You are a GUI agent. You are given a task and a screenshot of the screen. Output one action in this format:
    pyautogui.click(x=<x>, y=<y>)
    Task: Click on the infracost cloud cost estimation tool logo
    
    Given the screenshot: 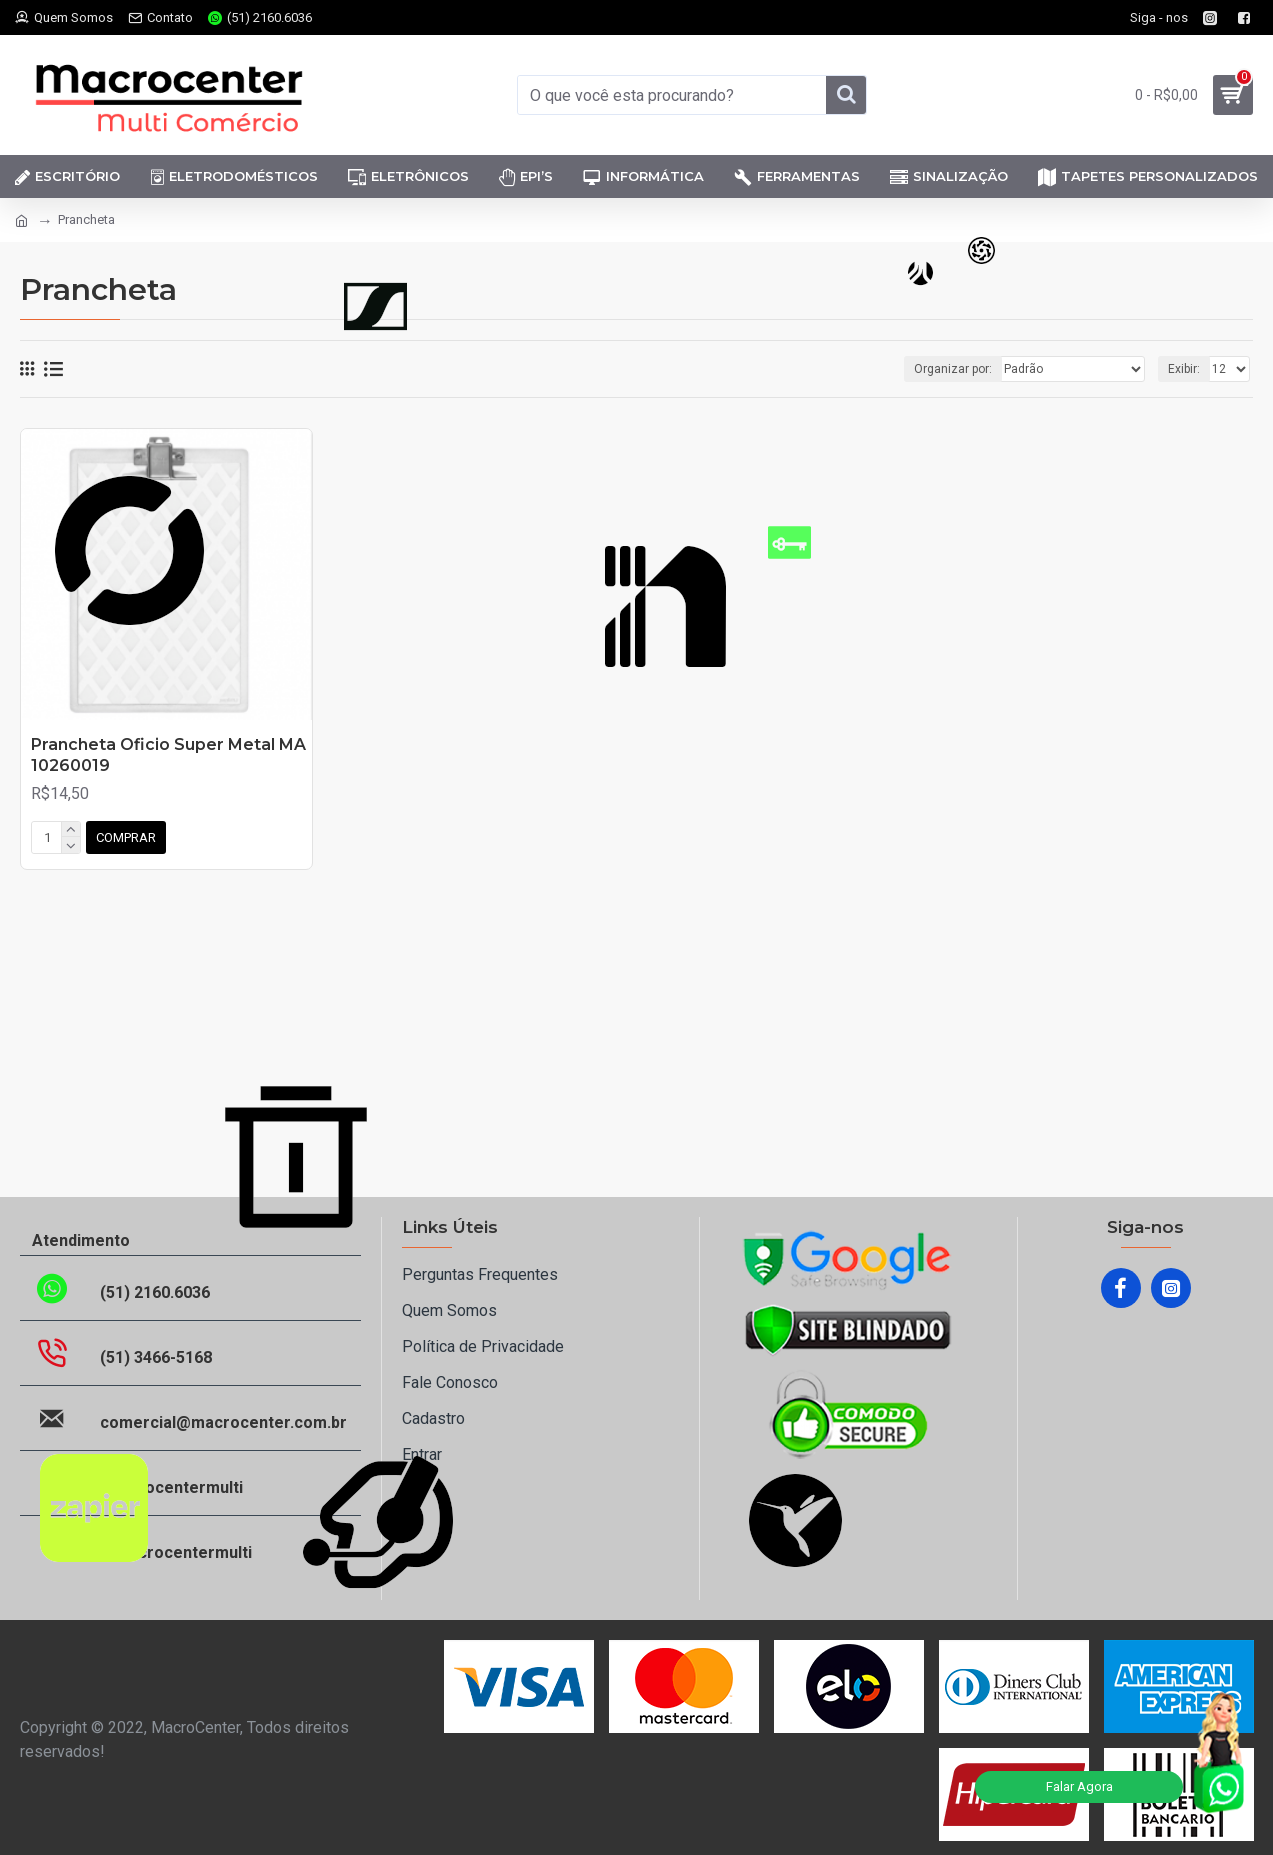 What is the action you would take?
    pyautogui.click(x=665, y=606)
    